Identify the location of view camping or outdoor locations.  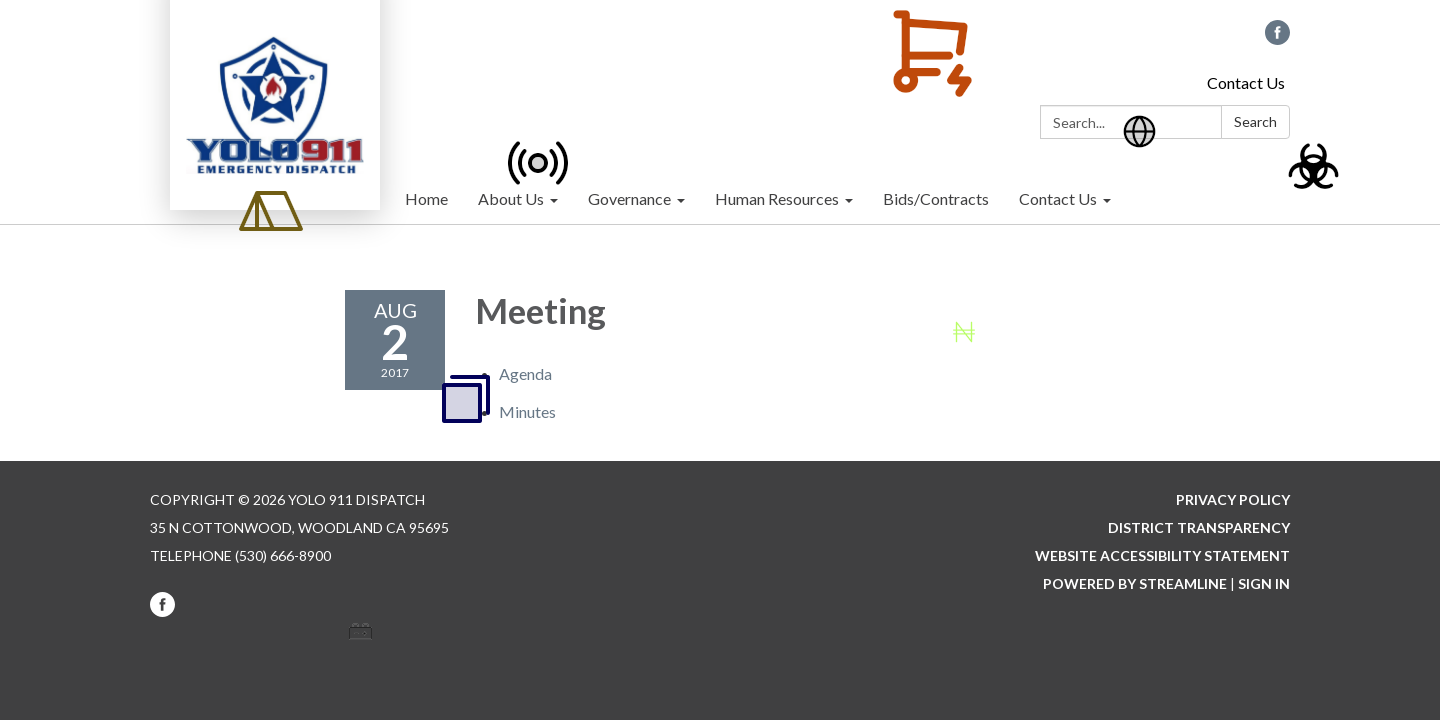
(271, 213).